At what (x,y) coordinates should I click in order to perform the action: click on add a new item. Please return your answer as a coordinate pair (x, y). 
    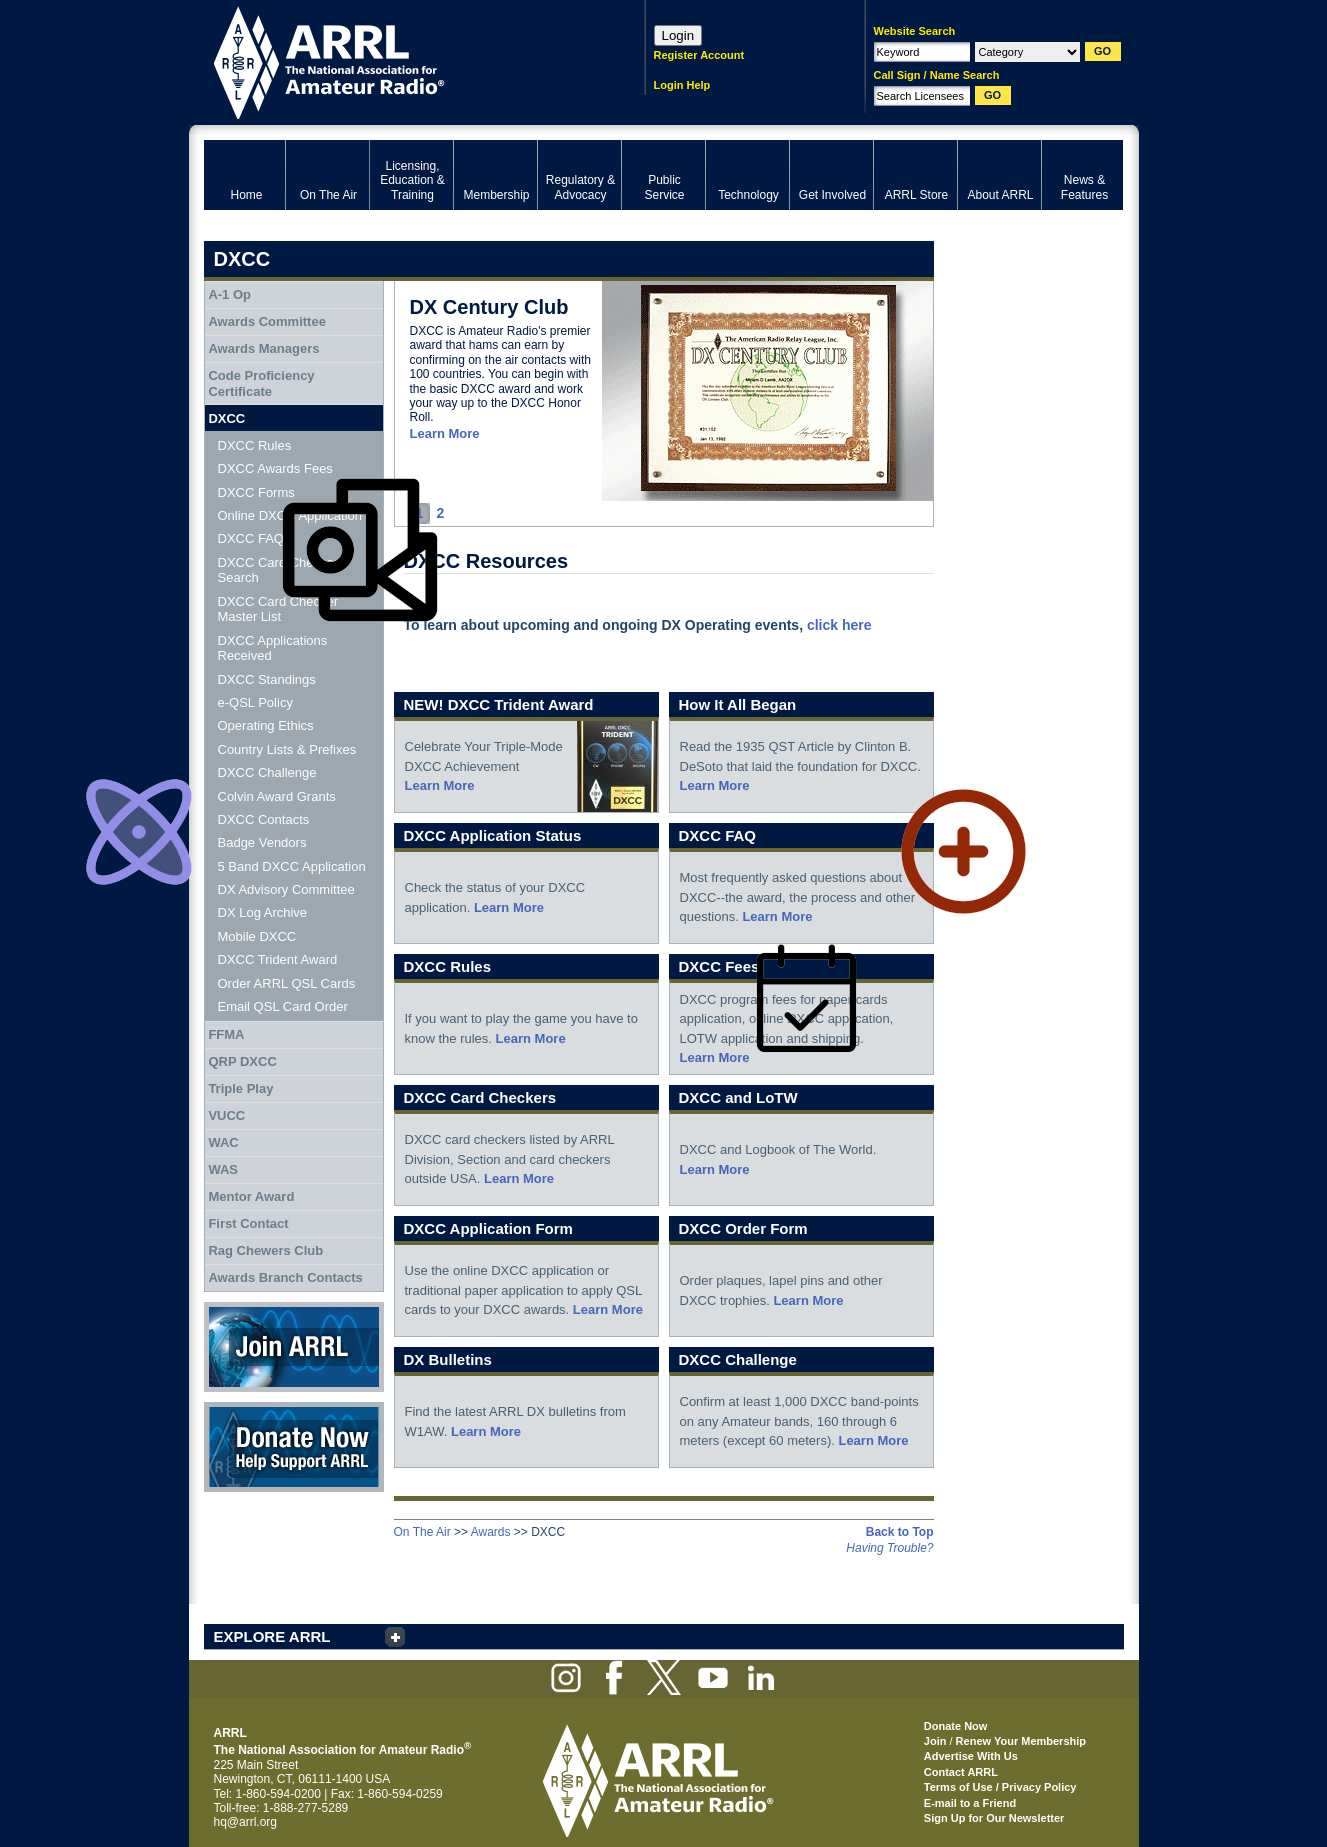
    Looking at the image, I should click on (963, 851).